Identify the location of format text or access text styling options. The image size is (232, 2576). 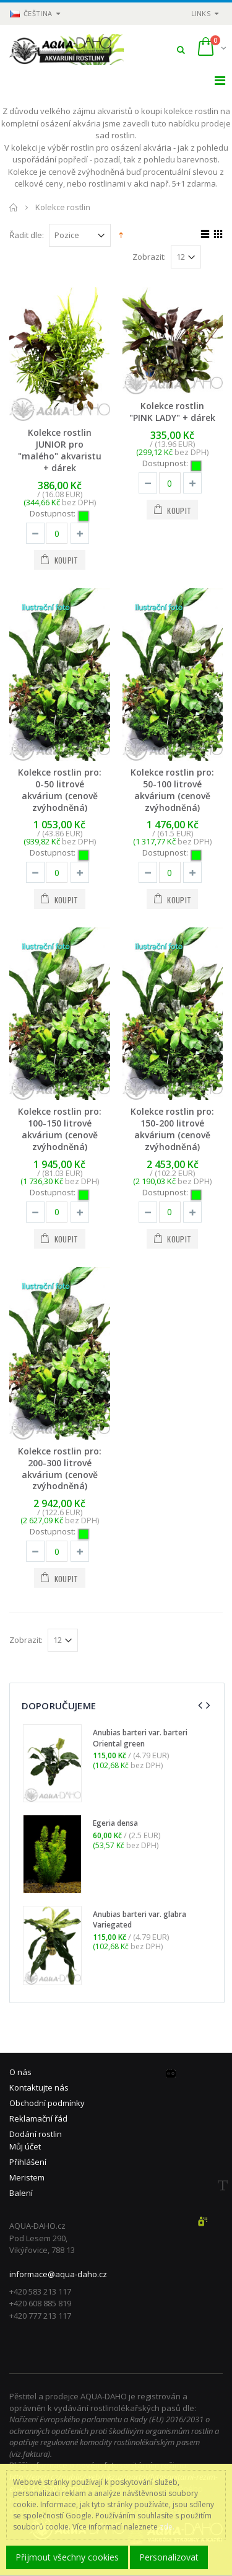
(223, 2185).